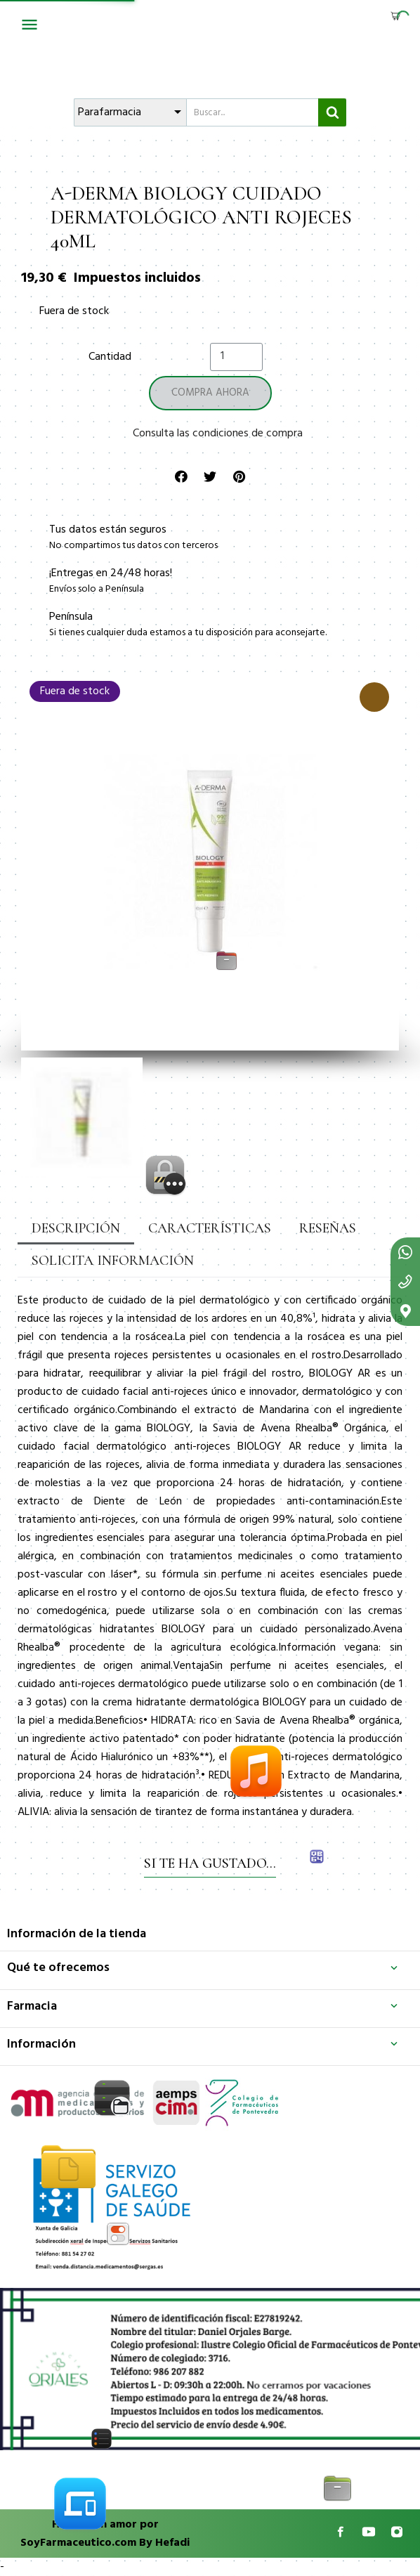 The image size is (420, 2576). Describe the element at coordinates (337, 2487) in the screenshot. I see `open the file manager application` at that location.